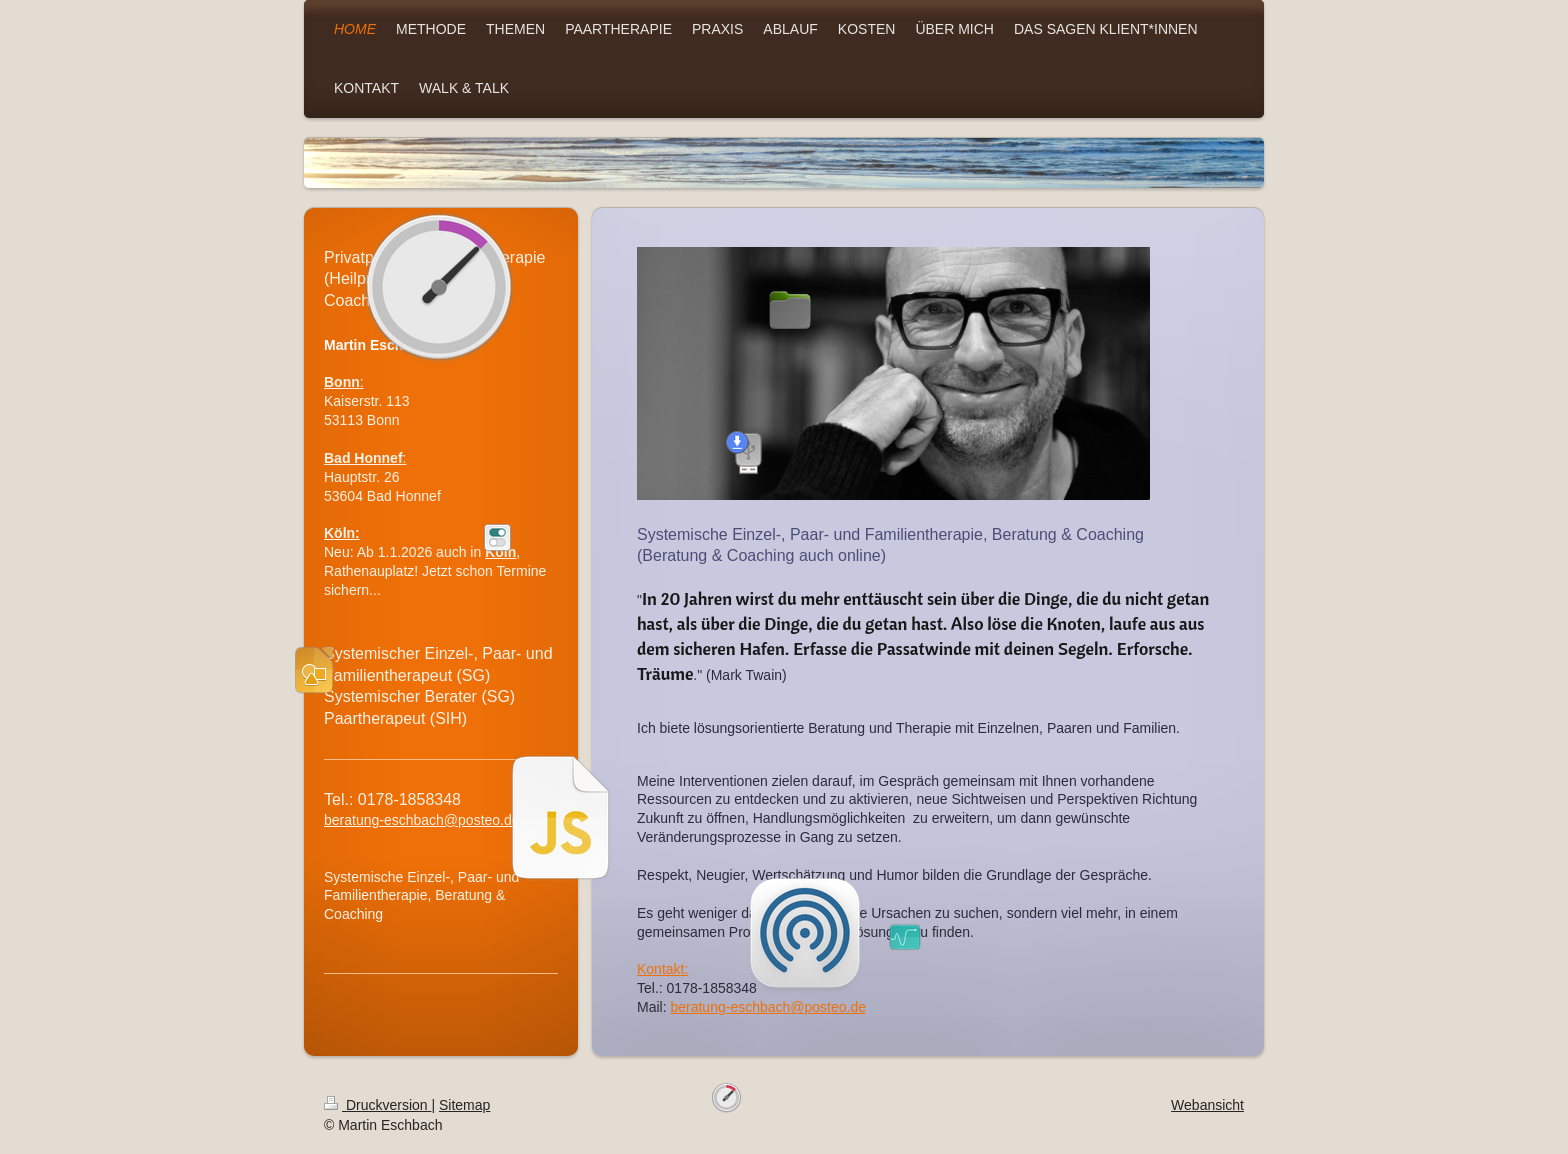 This screenshot has height=1154, width=1568. I want to click on open desktop preferences or settings, so click(497, 537).